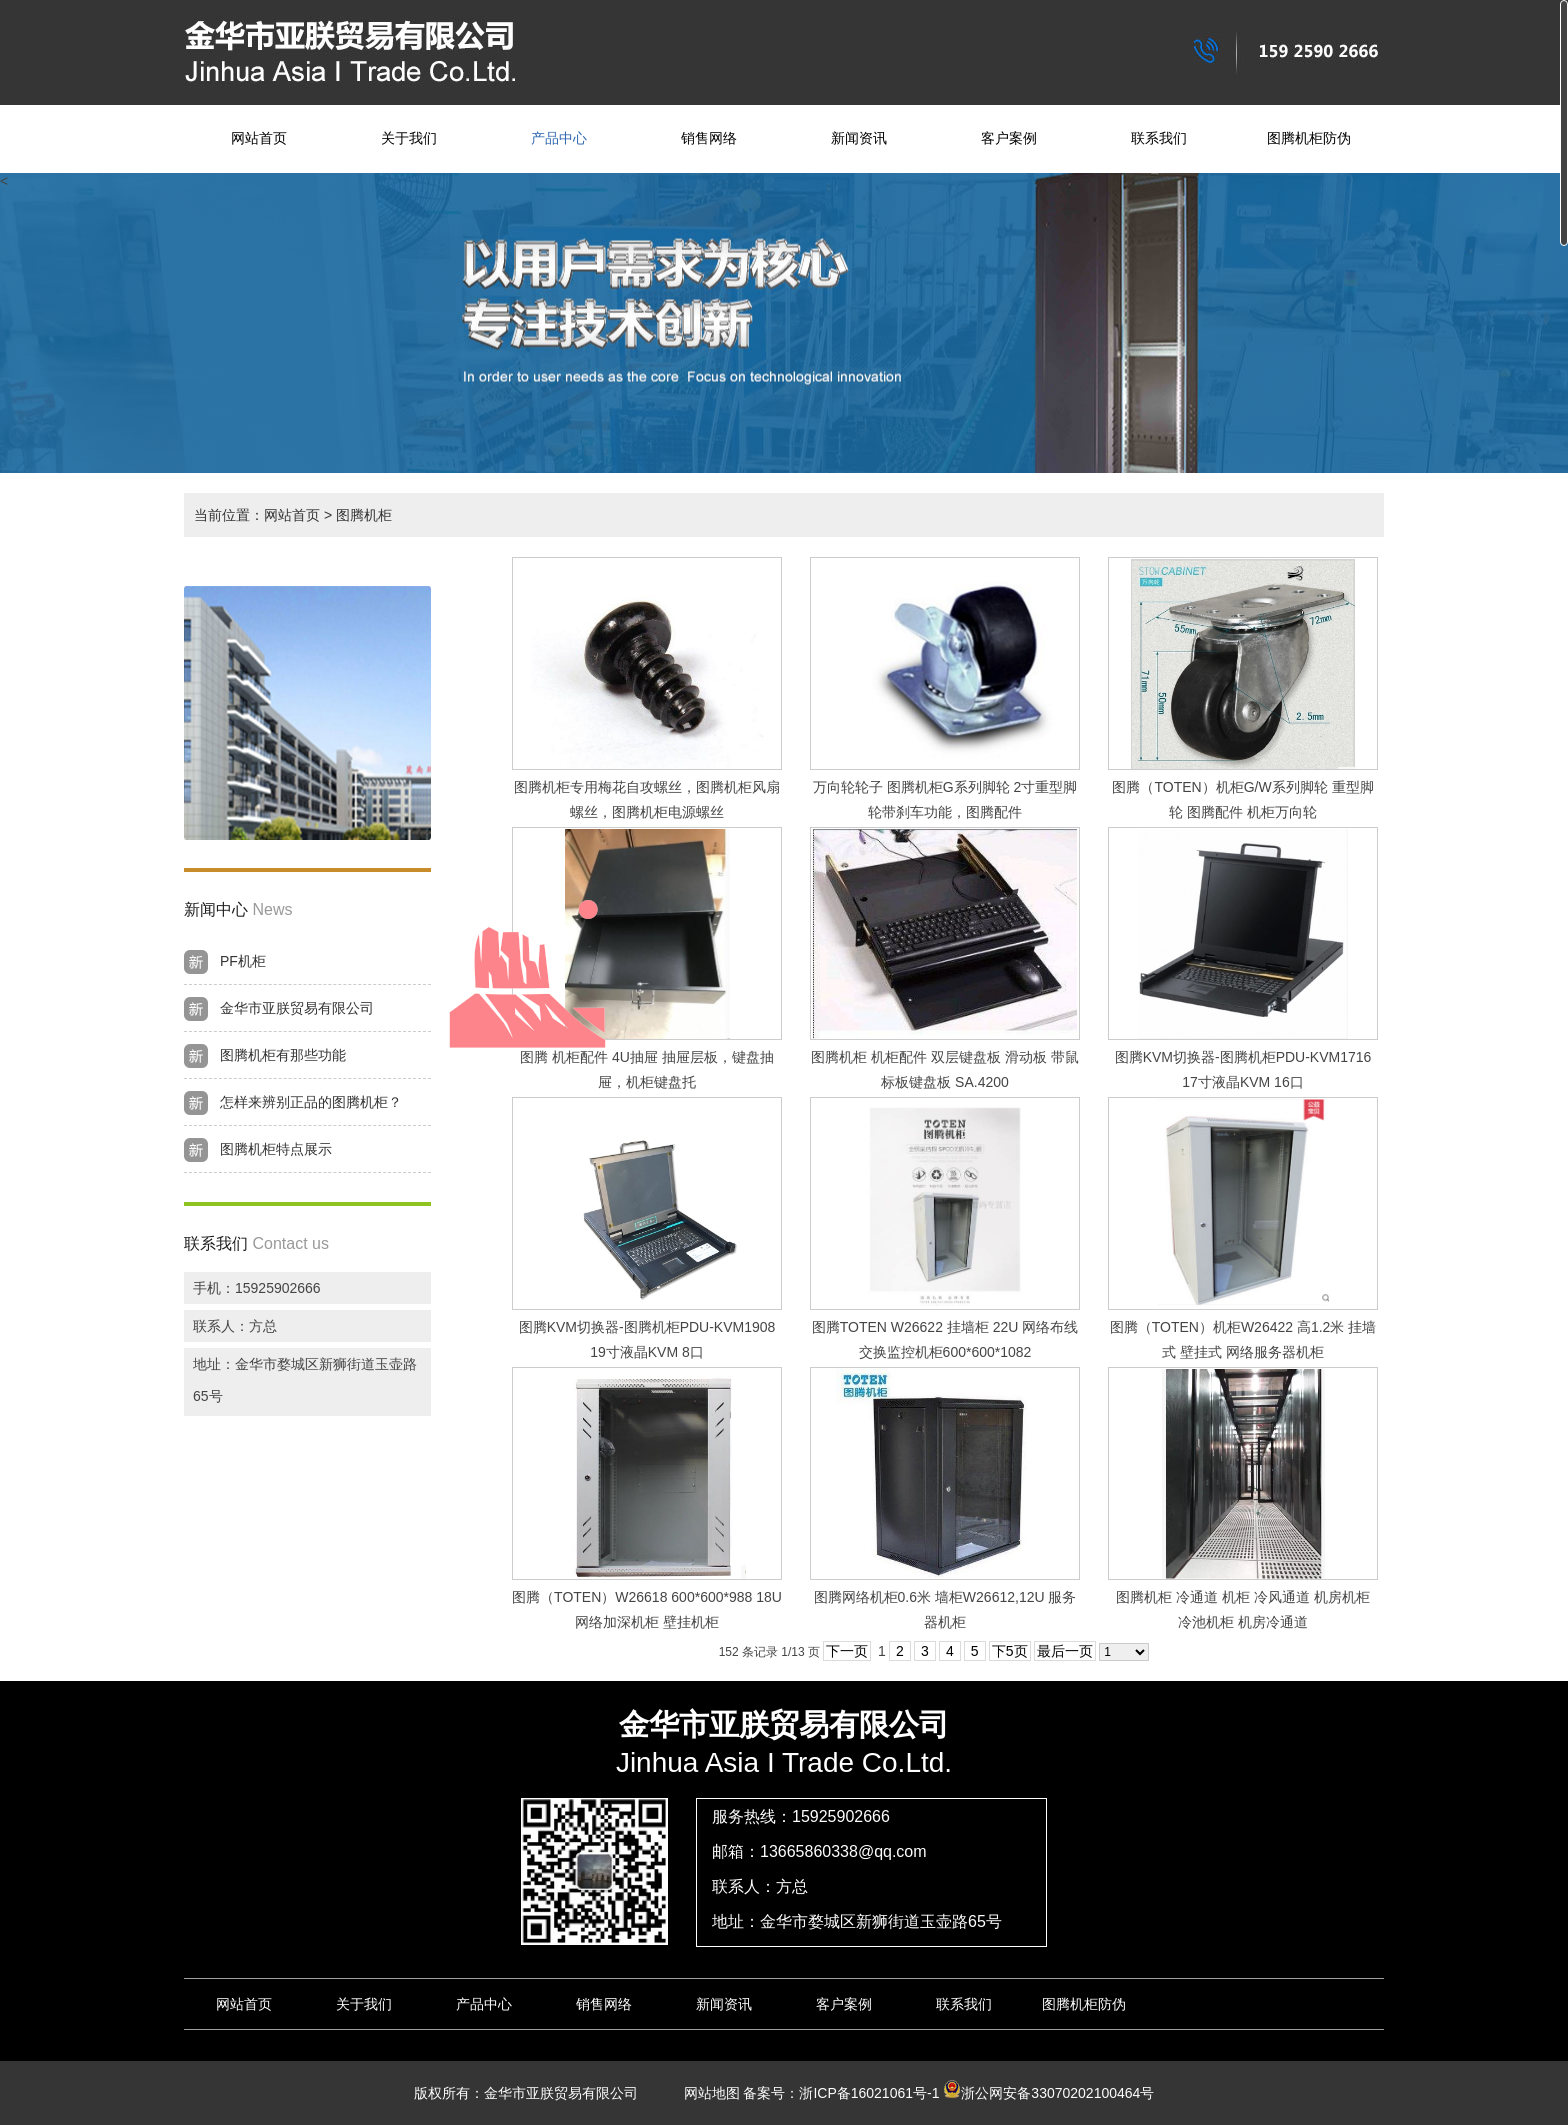 Image resolution: width=1568 pixels, height=2125 pixels. What do you see at coordinates (1295, 573) in the screenshot?
I see `indicates sandstorm or dust storm weather condition` at bounding box center [1295, 573].